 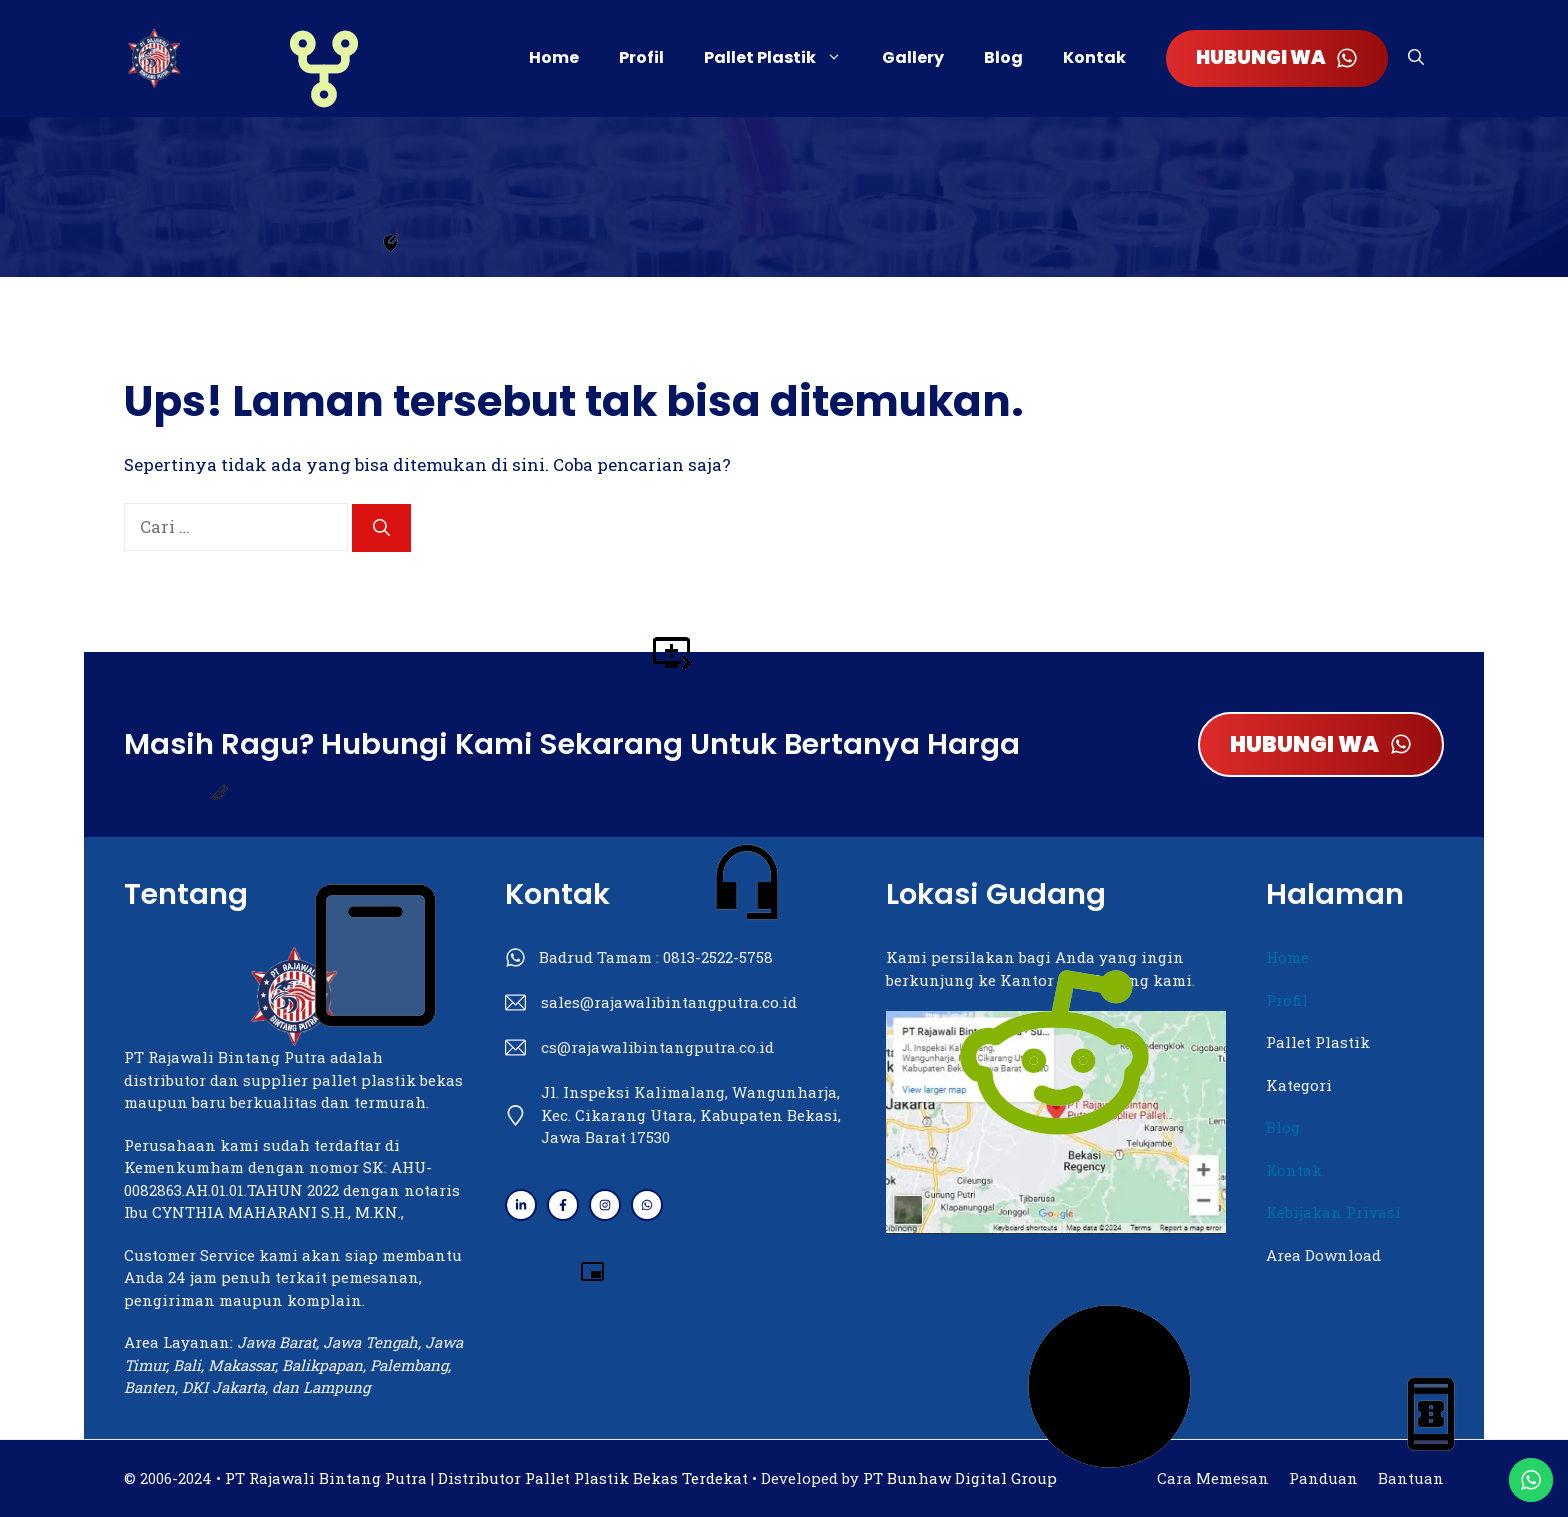 What do you see at coordinates (390, 243) in the screenshot?
I see `edit a saved location` at bounding box center [390, 243].